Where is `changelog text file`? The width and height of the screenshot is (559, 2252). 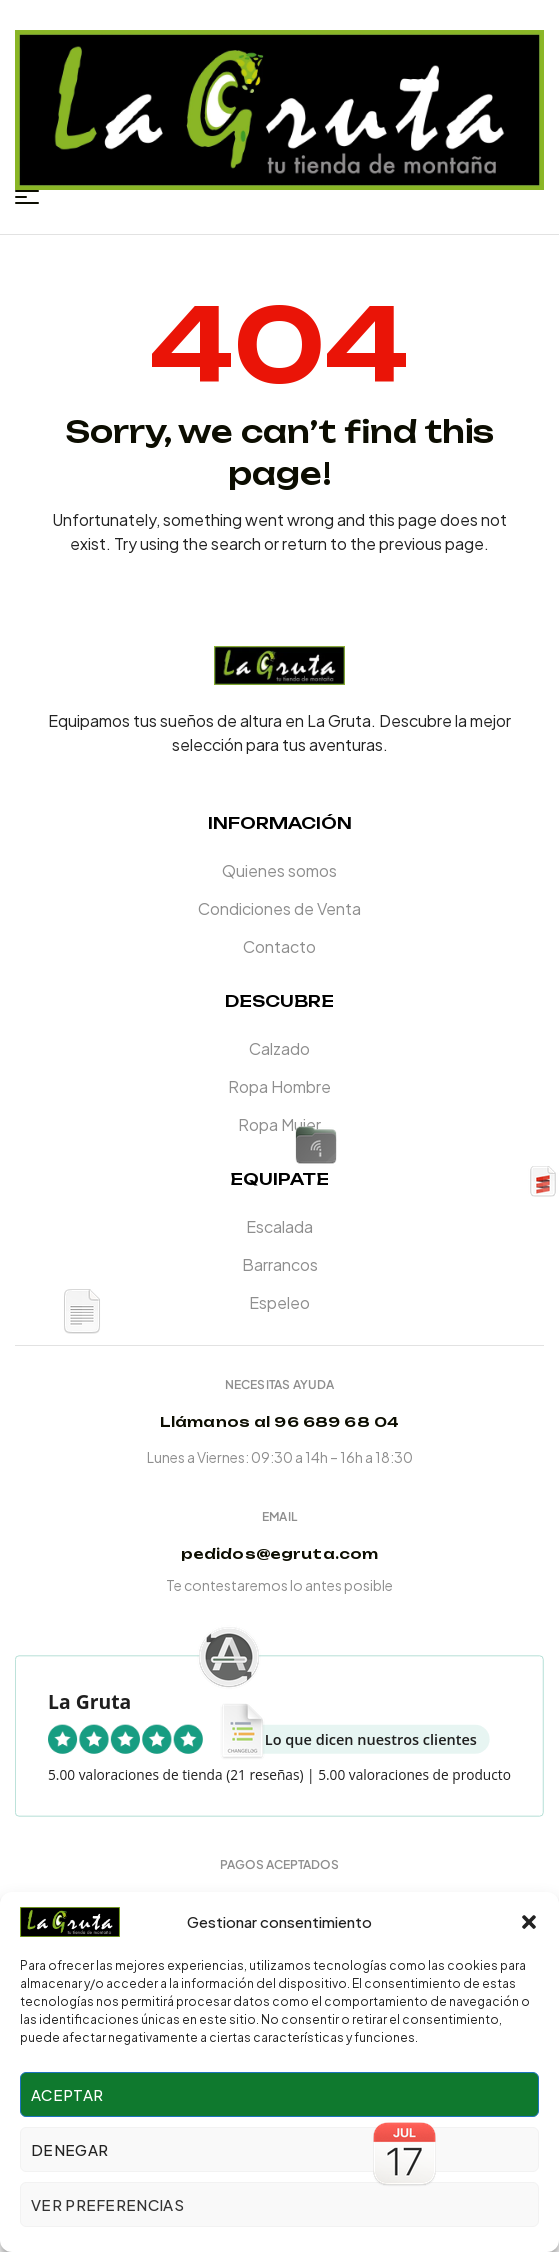 changelog text file is located at coordinates (242, 1731).